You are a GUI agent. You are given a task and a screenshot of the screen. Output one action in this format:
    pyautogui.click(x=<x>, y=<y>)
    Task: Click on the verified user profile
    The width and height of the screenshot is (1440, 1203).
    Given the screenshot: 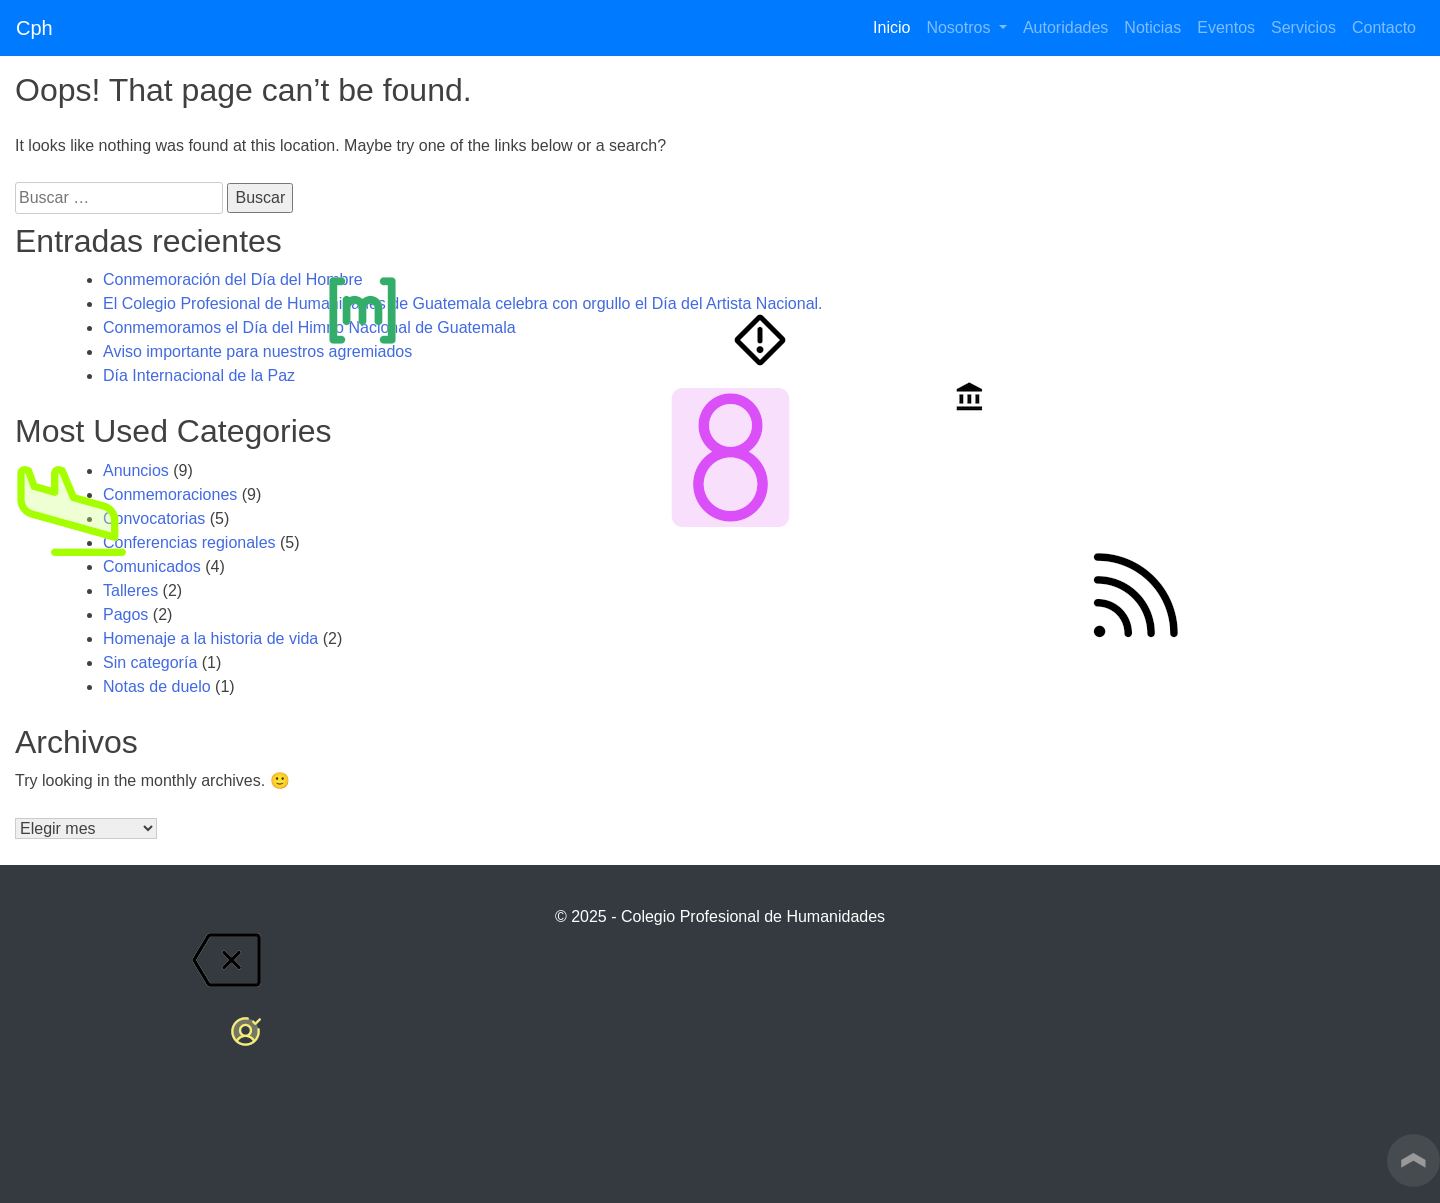 What is the action you would take?
    pyautogui.click(x=245, y=1031)
    